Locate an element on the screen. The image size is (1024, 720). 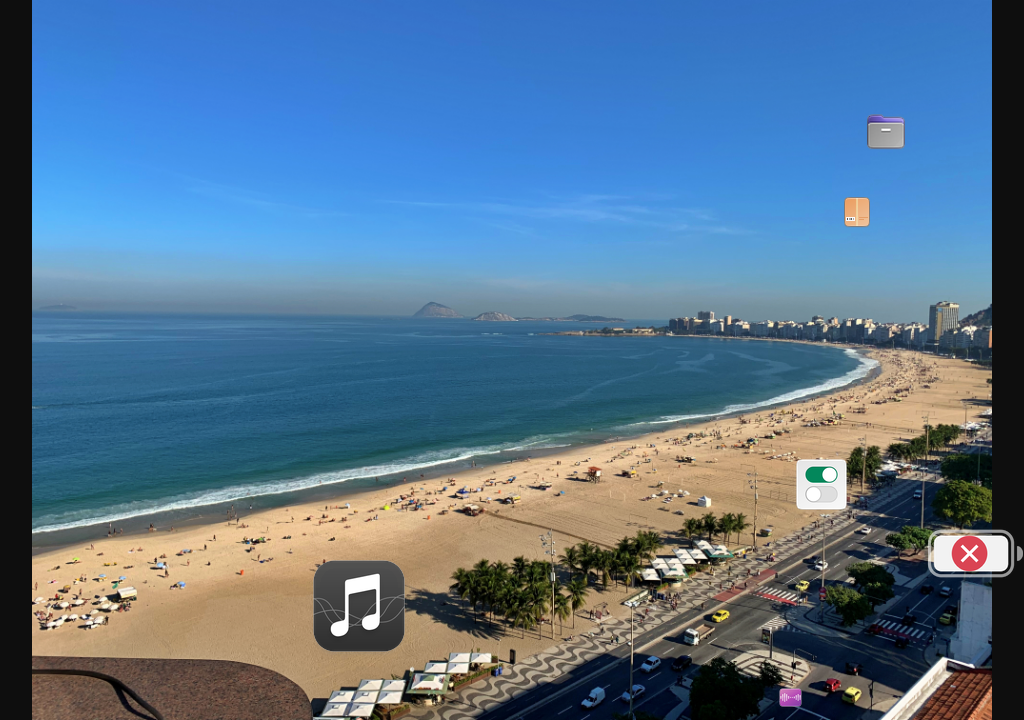
open the audio recorder app is located at coordinates (790, 697).